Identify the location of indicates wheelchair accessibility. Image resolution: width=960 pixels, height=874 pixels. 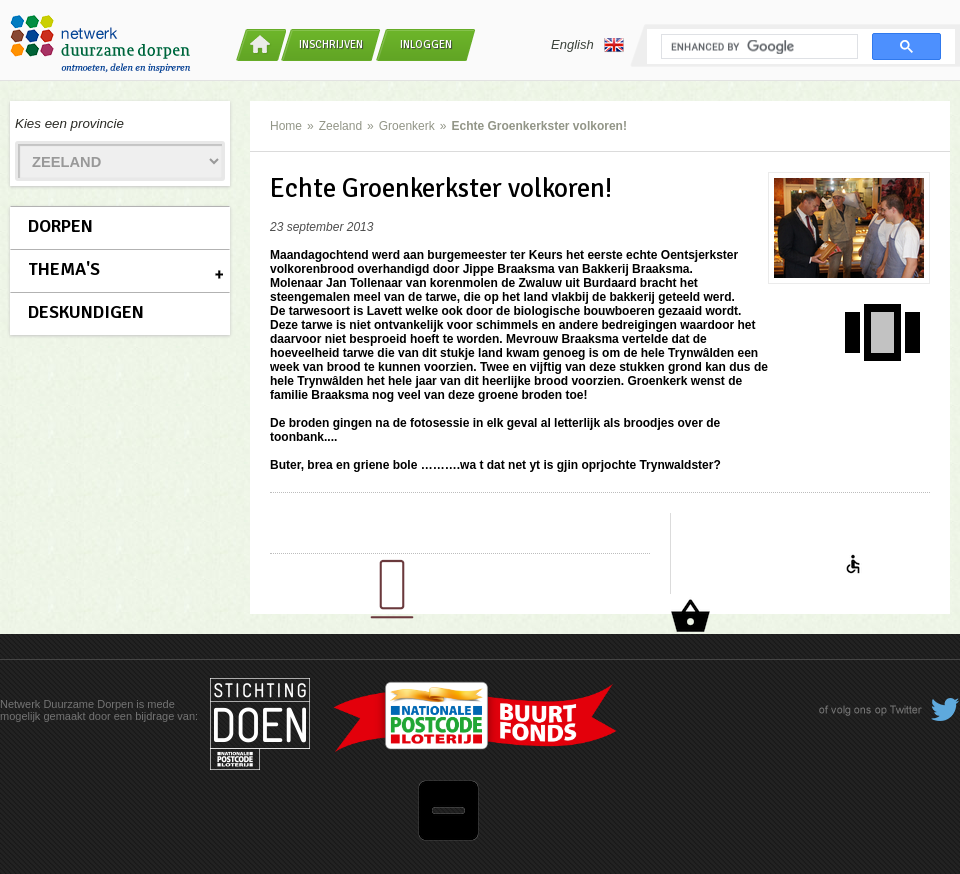
(853, 564).